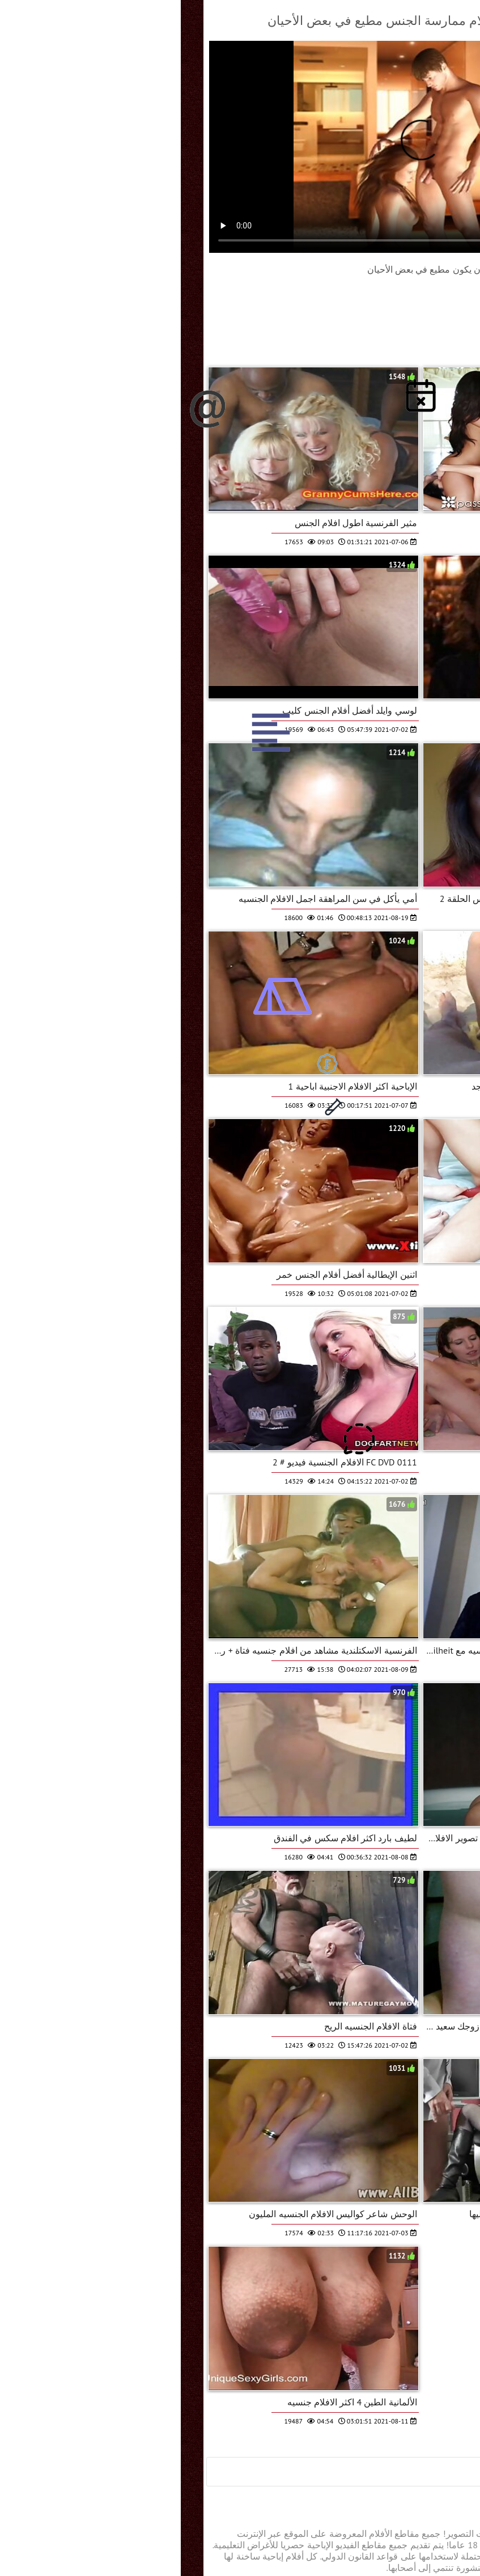  I want to click on indicates swiss franc currency or pricing, so click(327, 1064).